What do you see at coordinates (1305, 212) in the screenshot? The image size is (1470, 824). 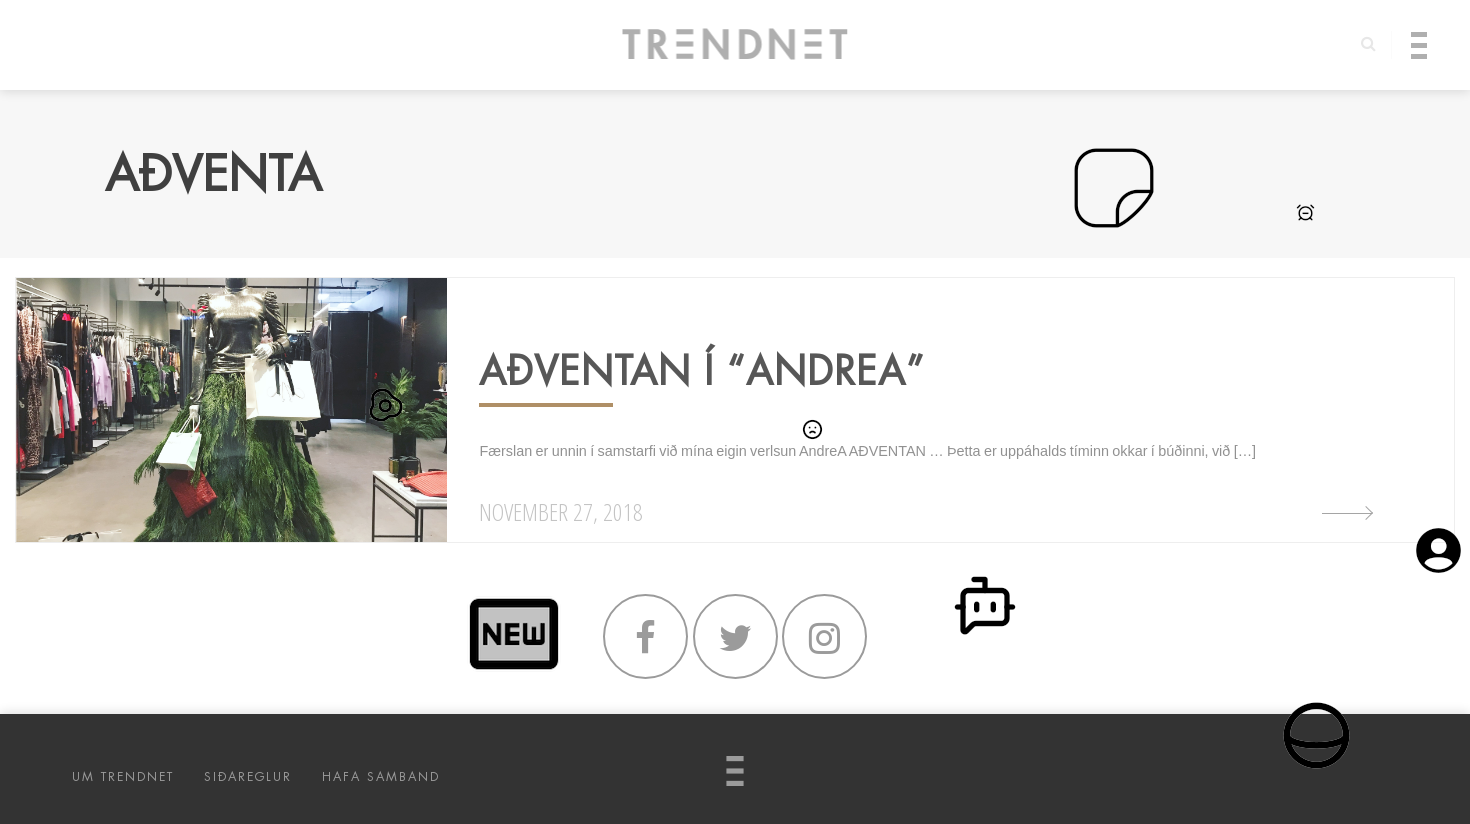 I see `remove or delete an alarm` at bounding box center [1305, 212].